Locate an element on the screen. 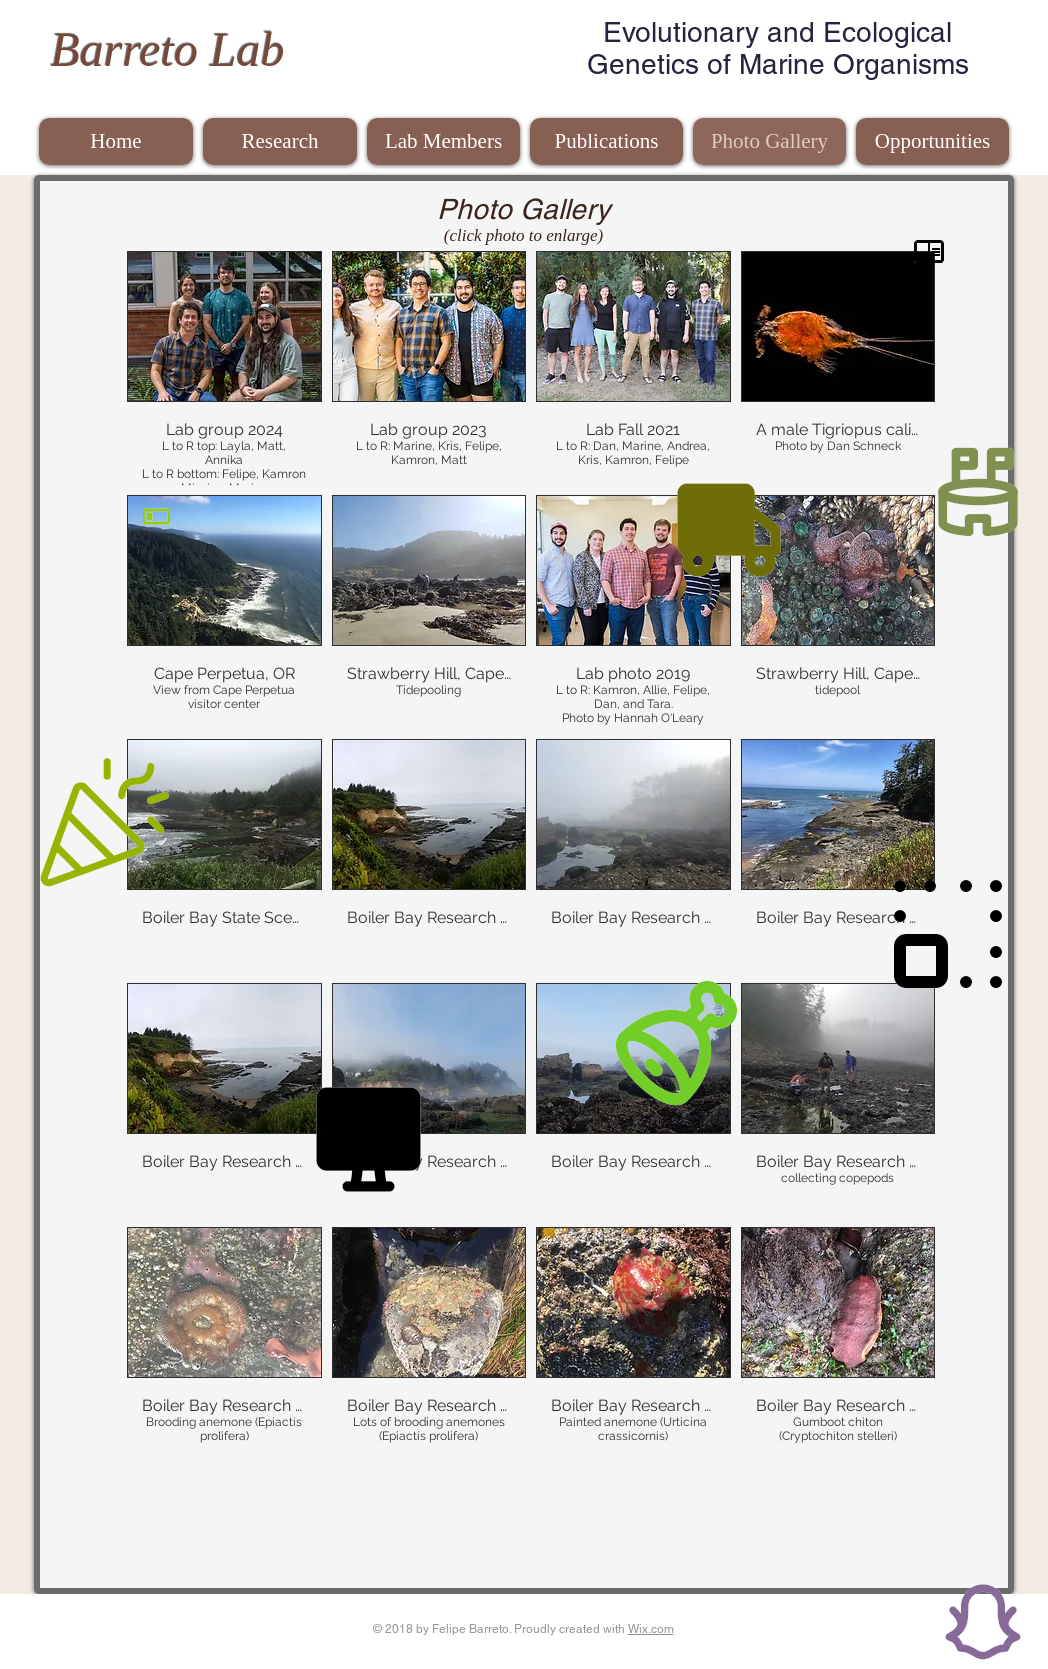 The height and width of the screenshot is (1669, 1048). indicates low battery status is located at coordinates (156, 516).